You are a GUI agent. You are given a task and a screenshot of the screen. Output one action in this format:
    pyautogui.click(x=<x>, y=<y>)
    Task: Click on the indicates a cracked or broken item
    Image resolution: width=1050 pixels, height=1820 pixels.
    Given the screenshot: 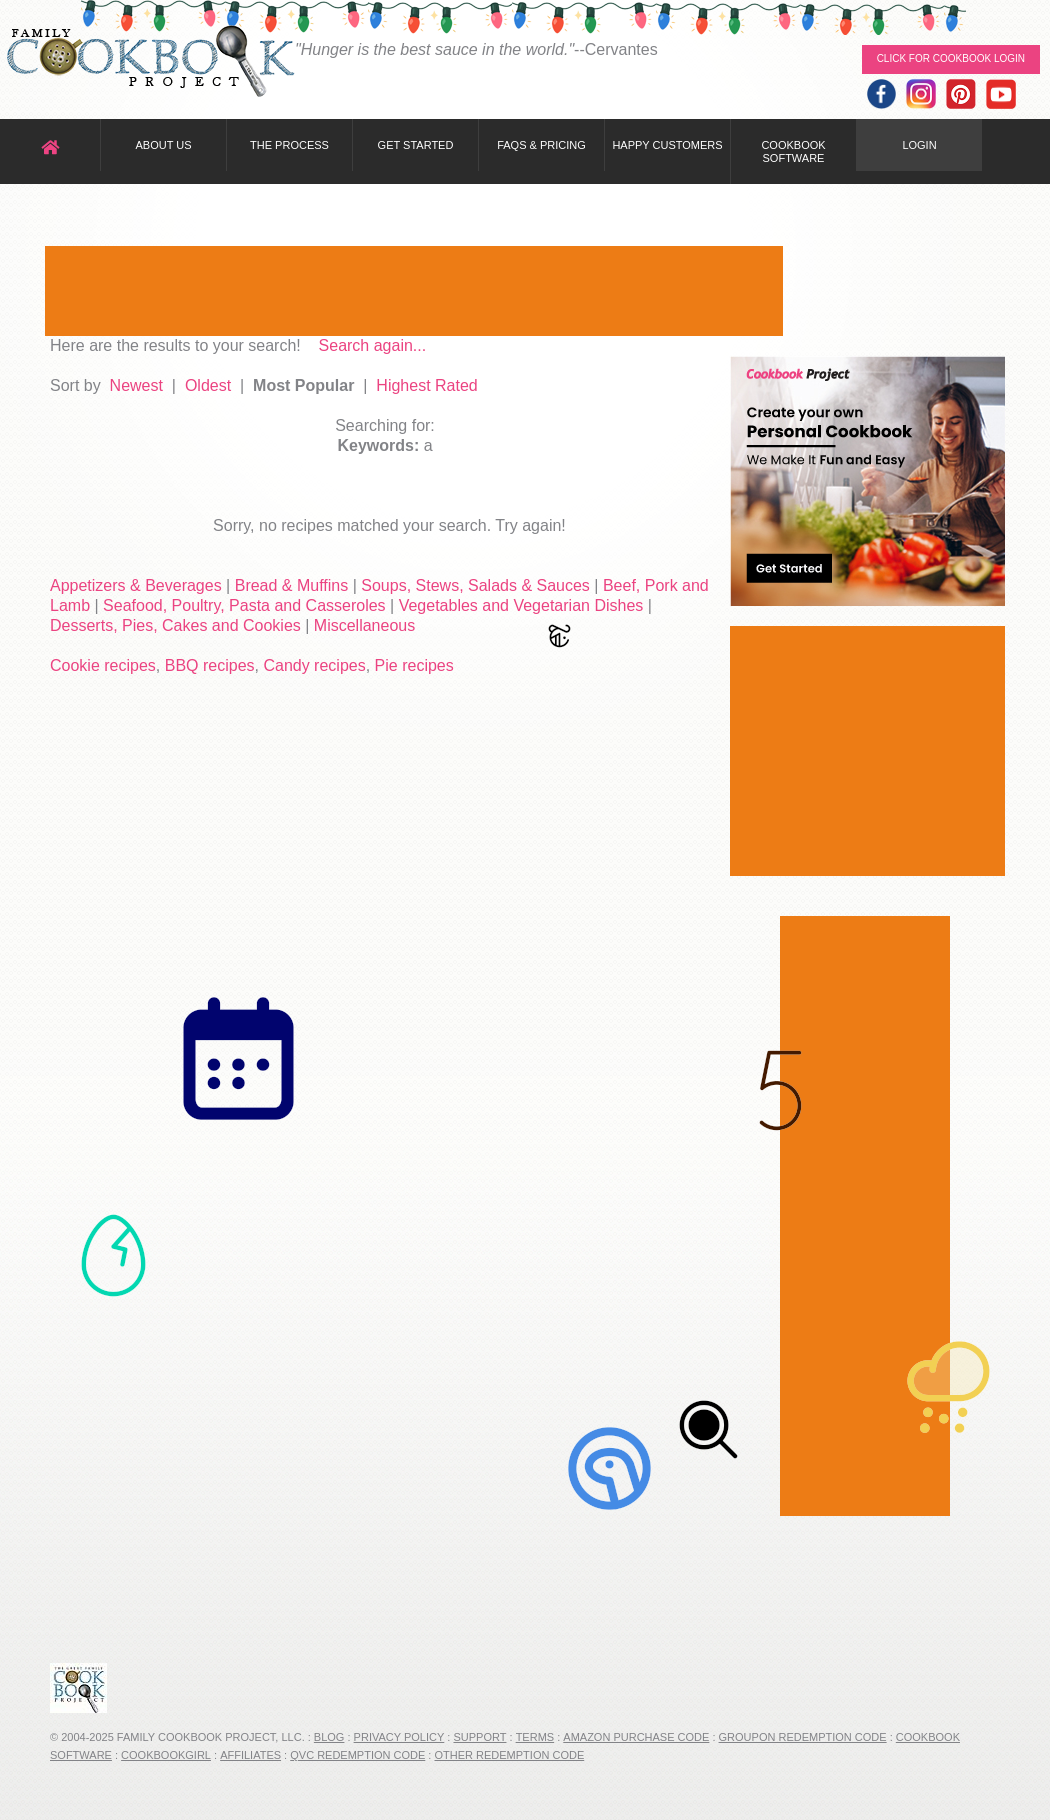 What is the action you would take?
    pyautogui.click(x=113, y=1255)
    